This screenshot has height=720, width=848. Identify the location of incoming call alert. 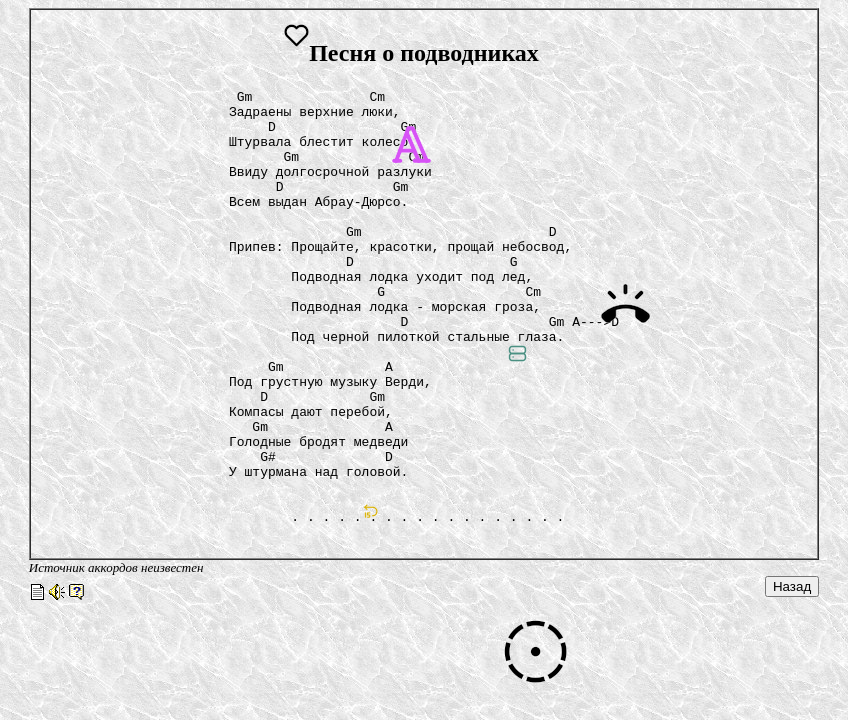
(625, 304).